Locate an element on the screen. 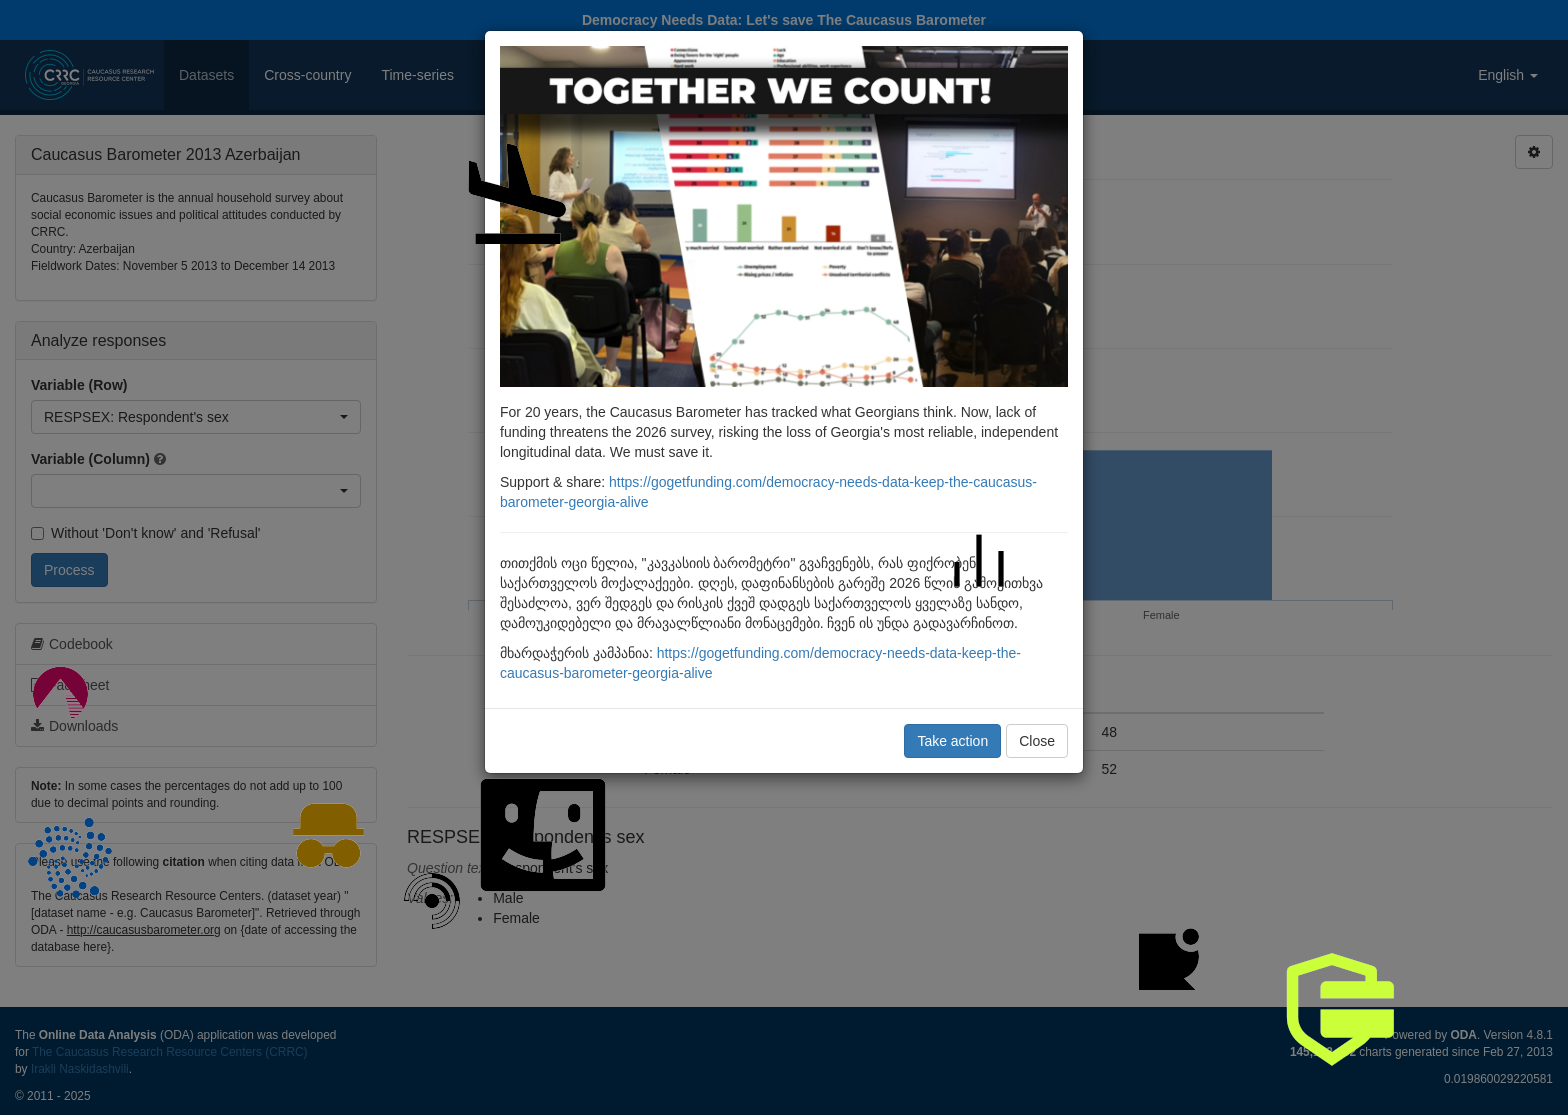 The height and width of the screenshot is (1115, 1568). indicates a secure payment method is located at coordinates (1337, 1009).